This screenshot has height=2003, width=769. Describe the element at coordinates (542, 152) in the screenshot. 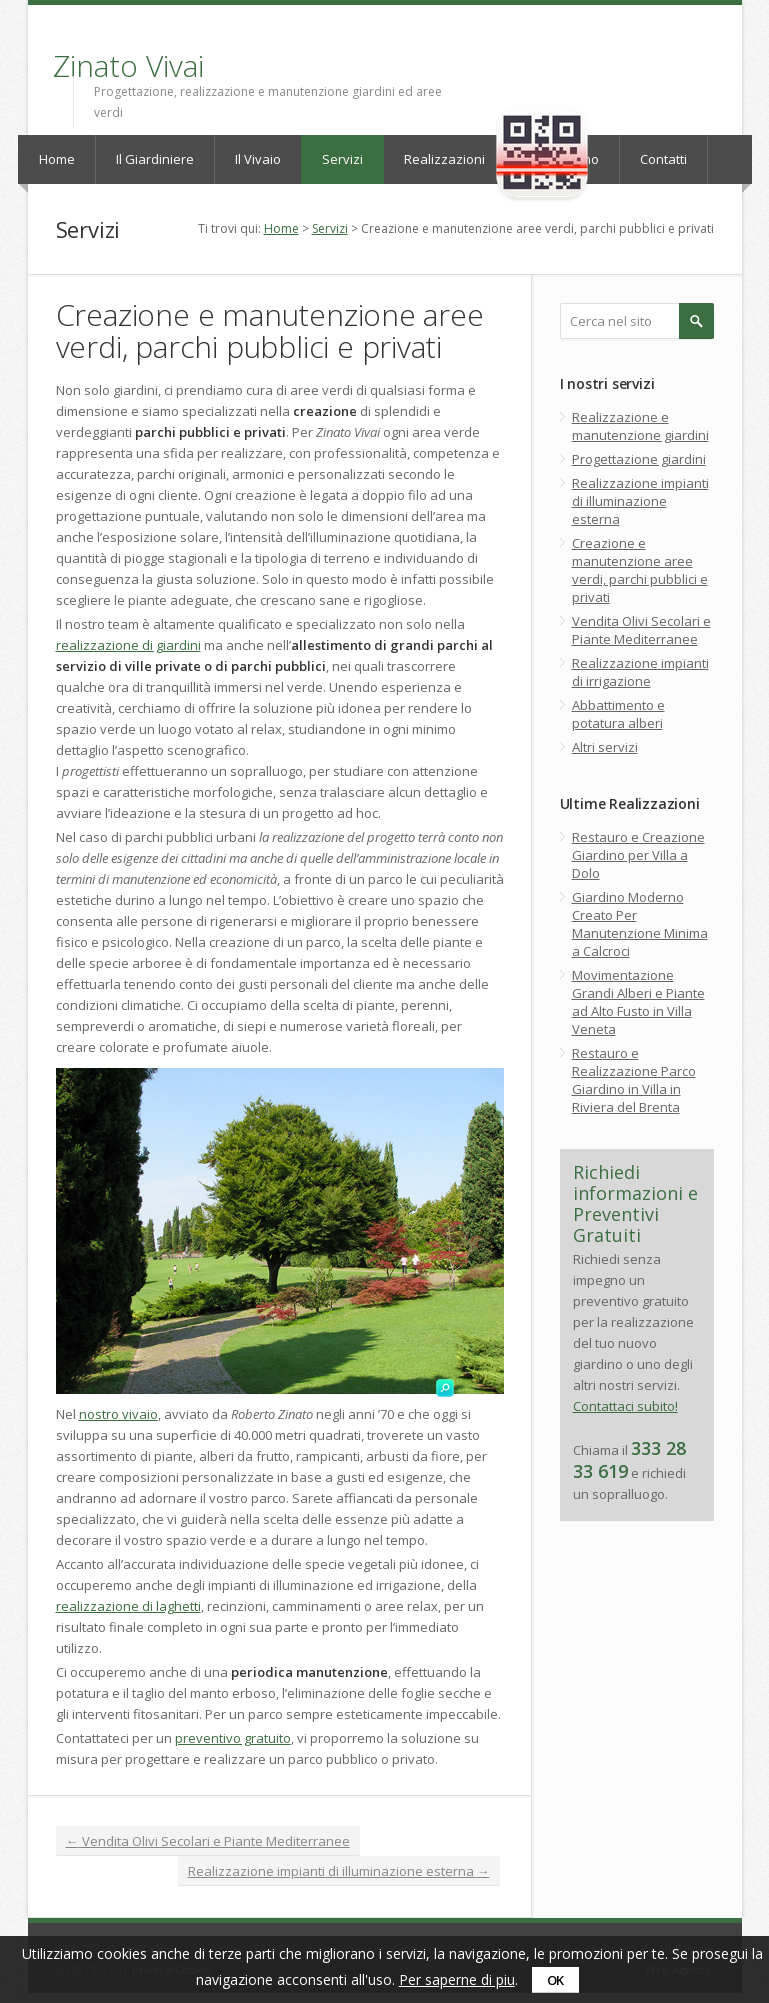

I see `open QR code scanner app` at that location.